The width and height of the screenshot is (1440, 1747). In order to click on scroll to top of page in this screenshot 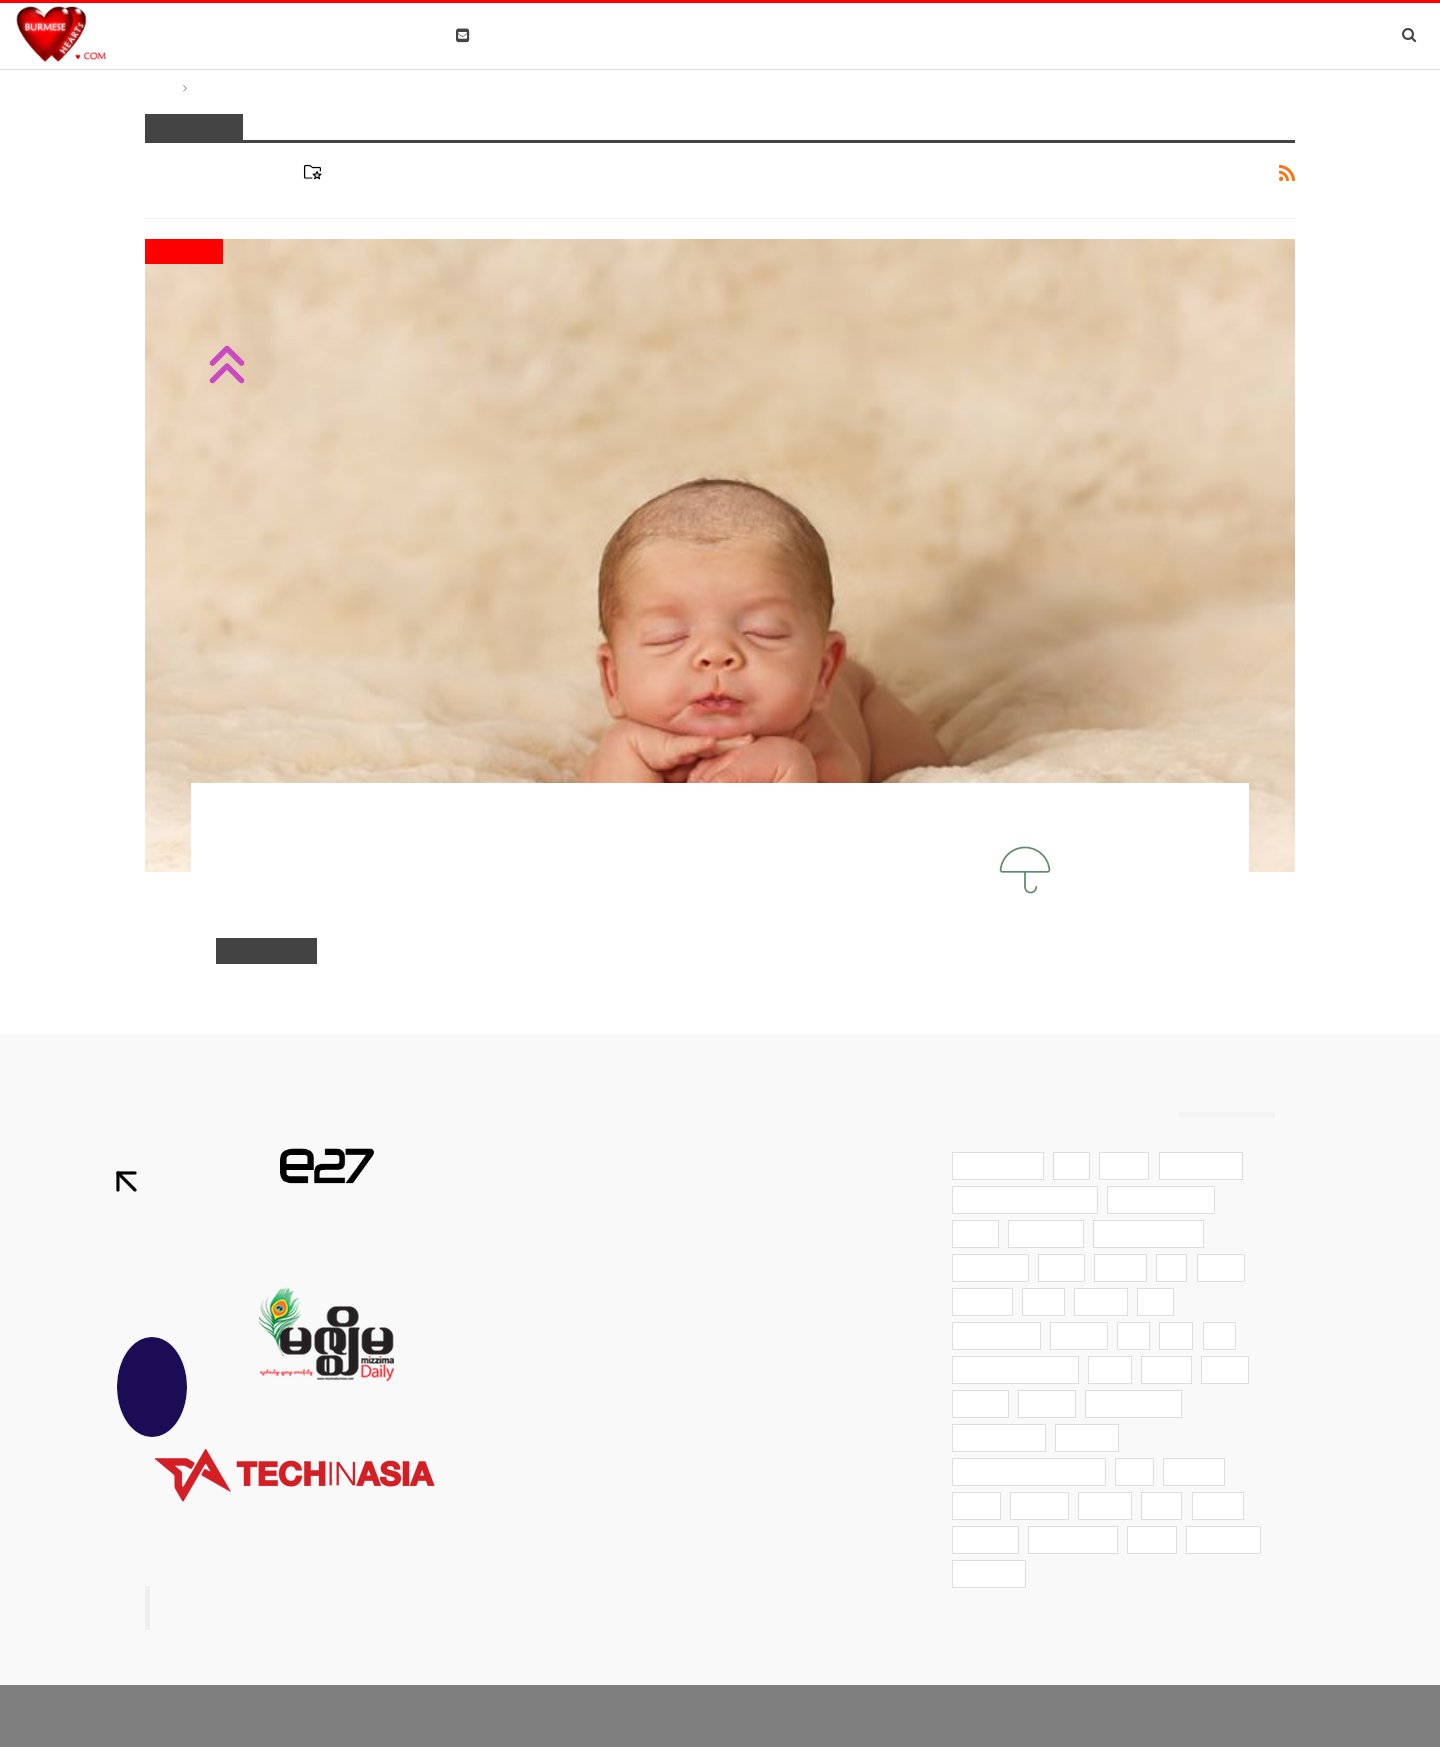, I will do `click(227, 366)`.